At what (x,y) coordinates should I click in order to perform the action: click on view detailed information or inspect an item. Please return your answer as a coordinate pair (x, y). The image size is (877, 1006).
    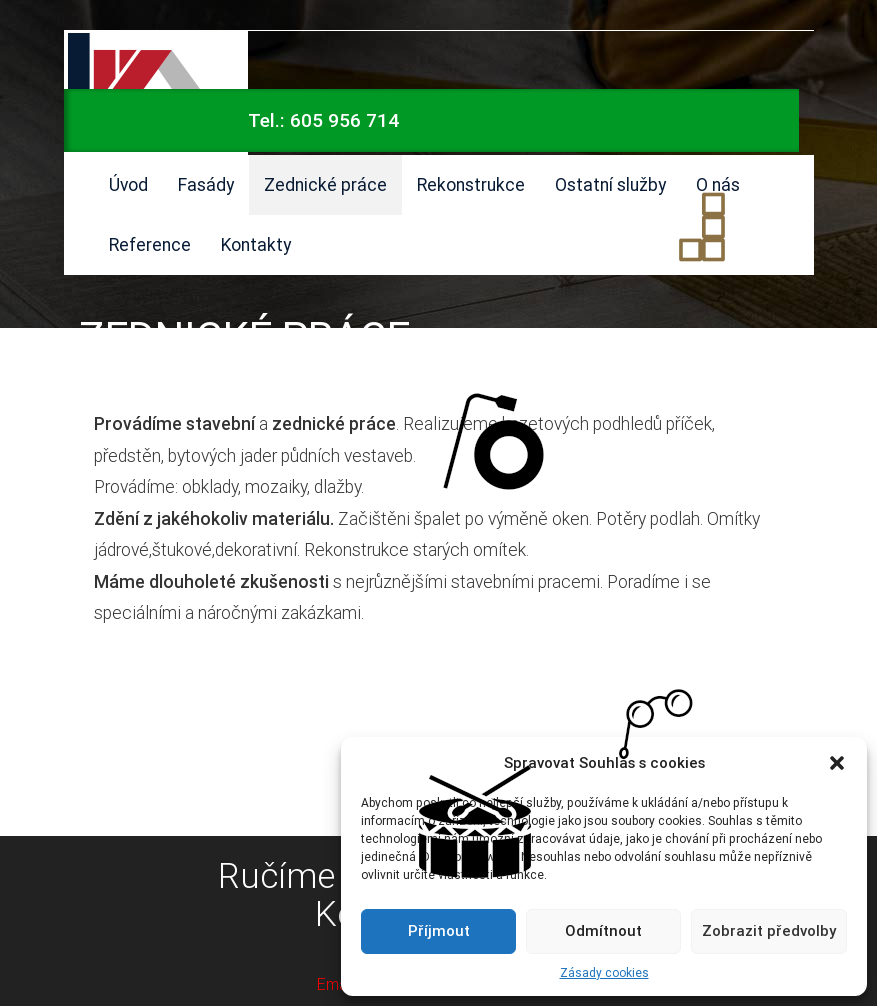
    Looking at the image, I should click on (655, 724).